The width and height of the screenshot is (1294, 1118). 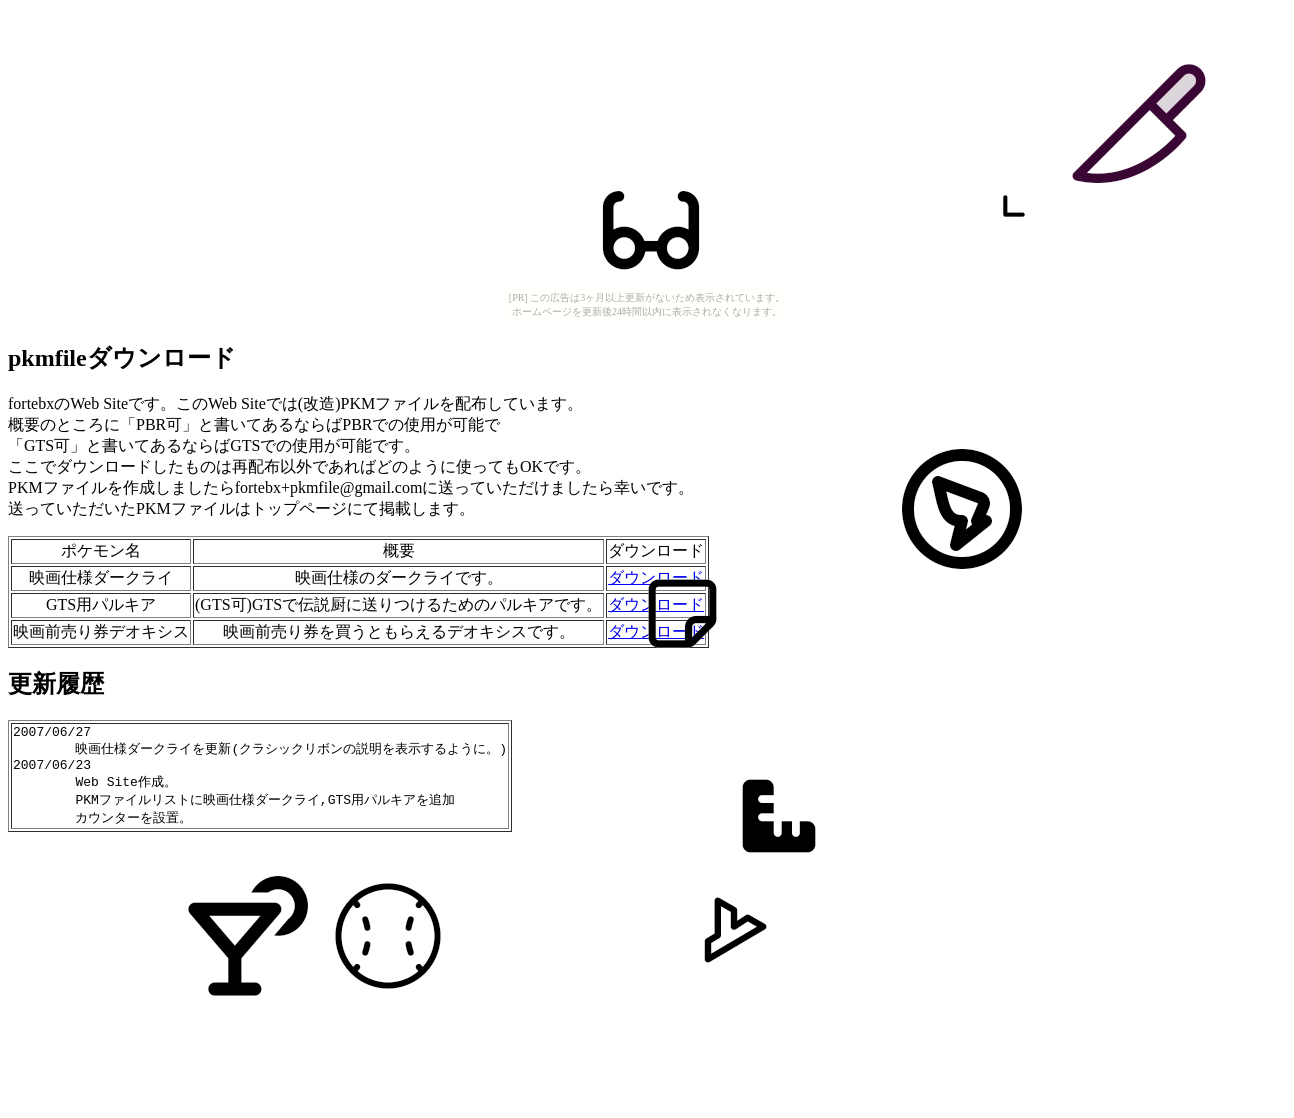 I want to click on kitchen or cooking tools category, so click(x=1139, y=126).